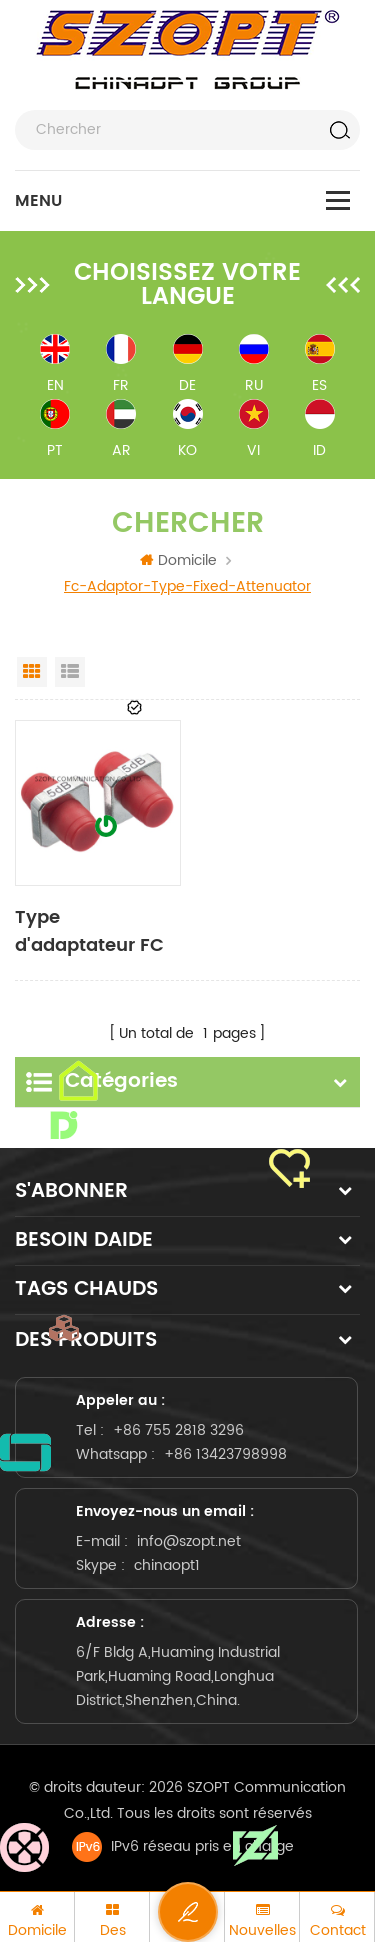  I want to click on add to favorites, so click(289, 1167).